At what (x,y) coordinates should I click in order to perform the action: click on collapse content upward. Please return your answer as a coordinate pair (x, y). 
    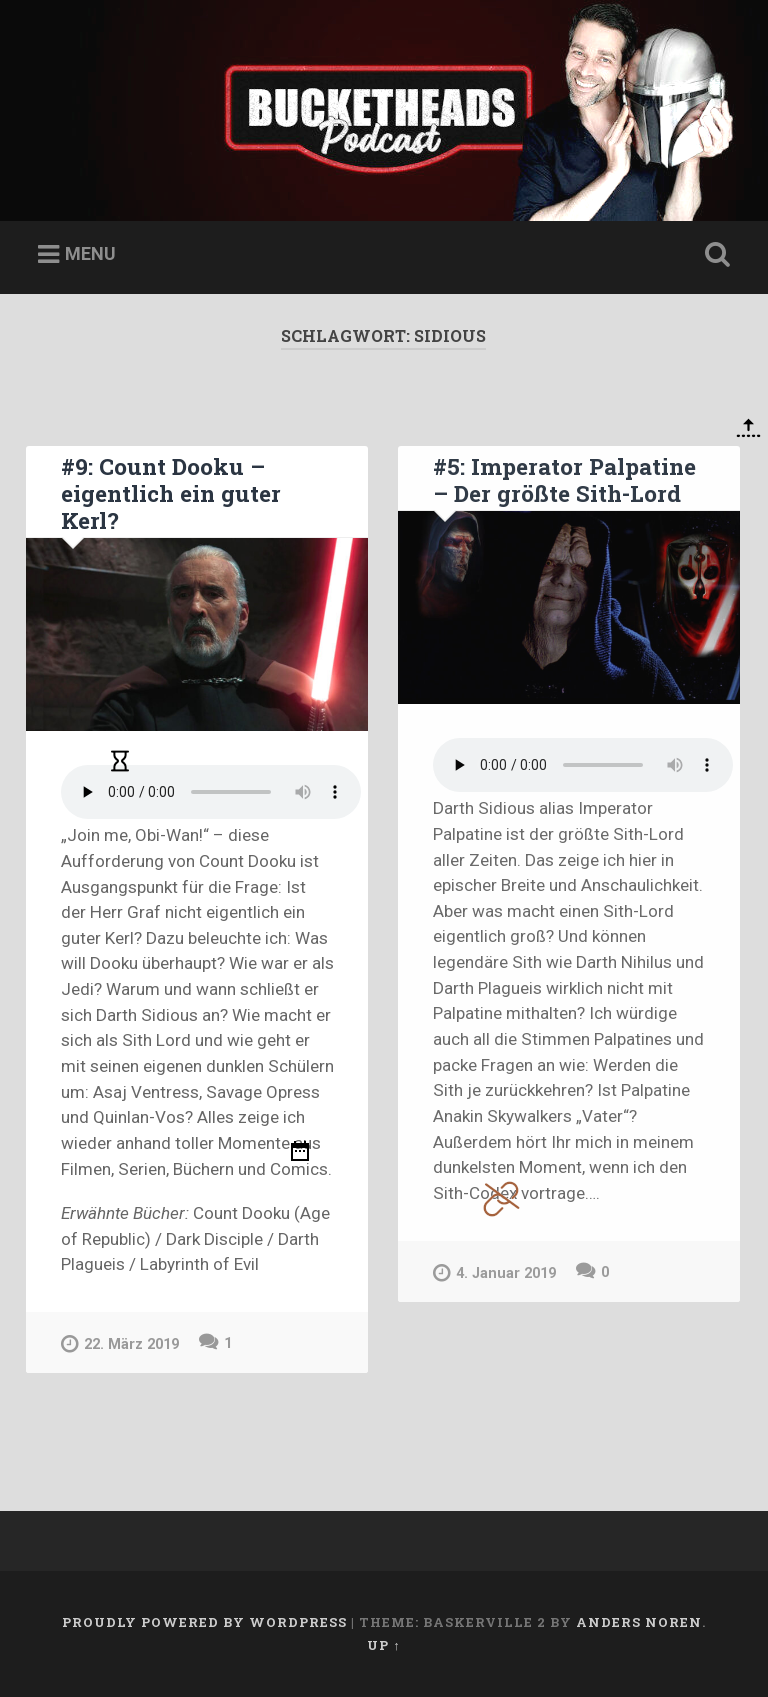
    Looking at the image, I should click on (748, 429).